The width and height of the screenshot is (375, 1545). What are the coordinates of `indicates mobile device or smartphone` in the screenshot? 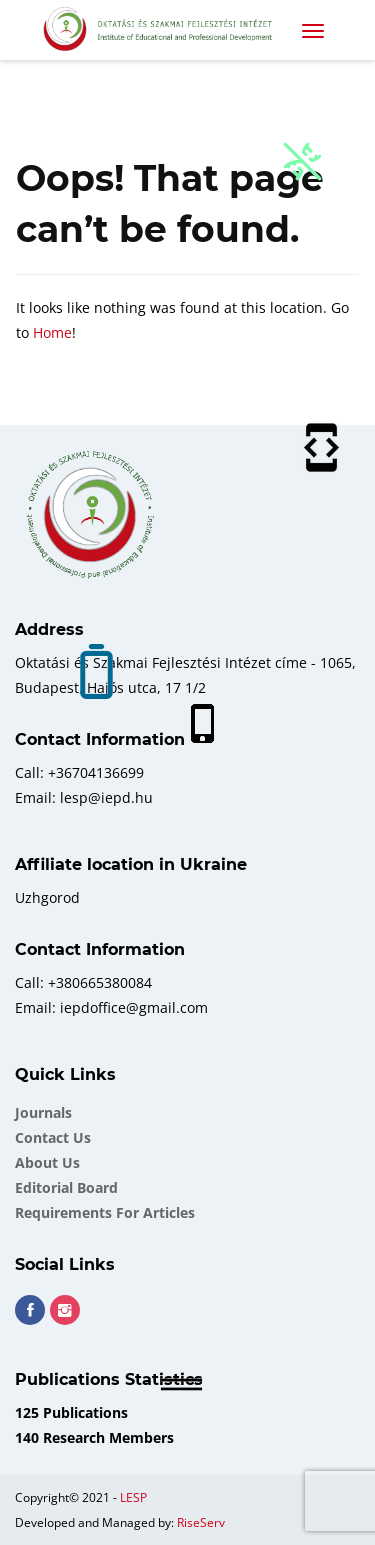 It's located at (203, 723).